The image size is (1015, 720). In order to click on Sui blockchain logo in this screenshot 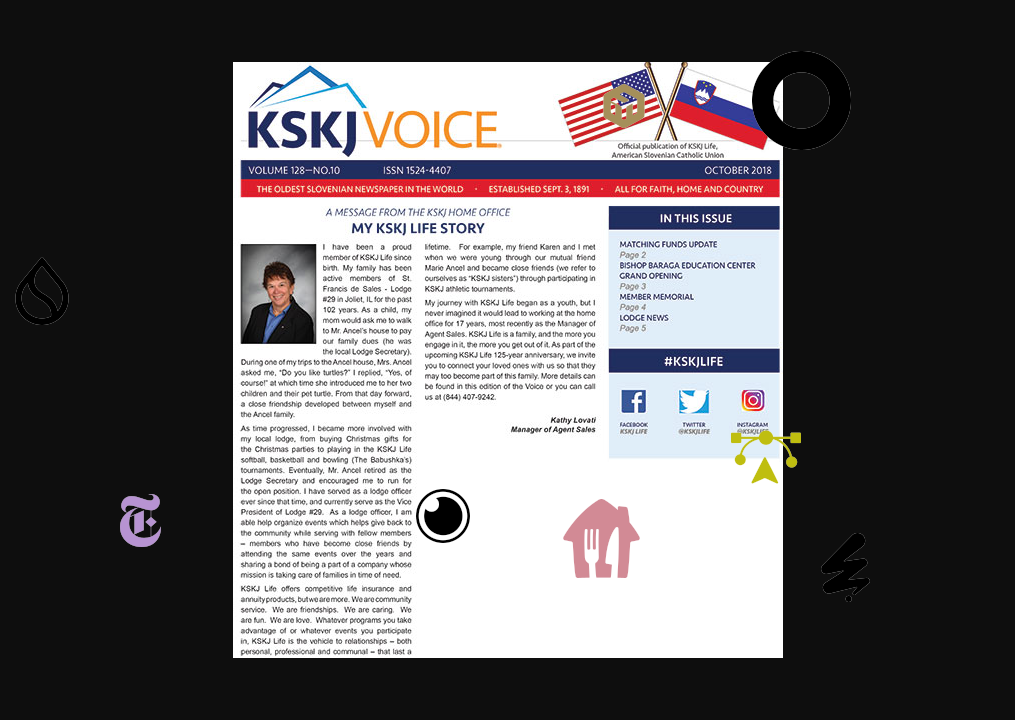, I will do `click(42, 291)`.